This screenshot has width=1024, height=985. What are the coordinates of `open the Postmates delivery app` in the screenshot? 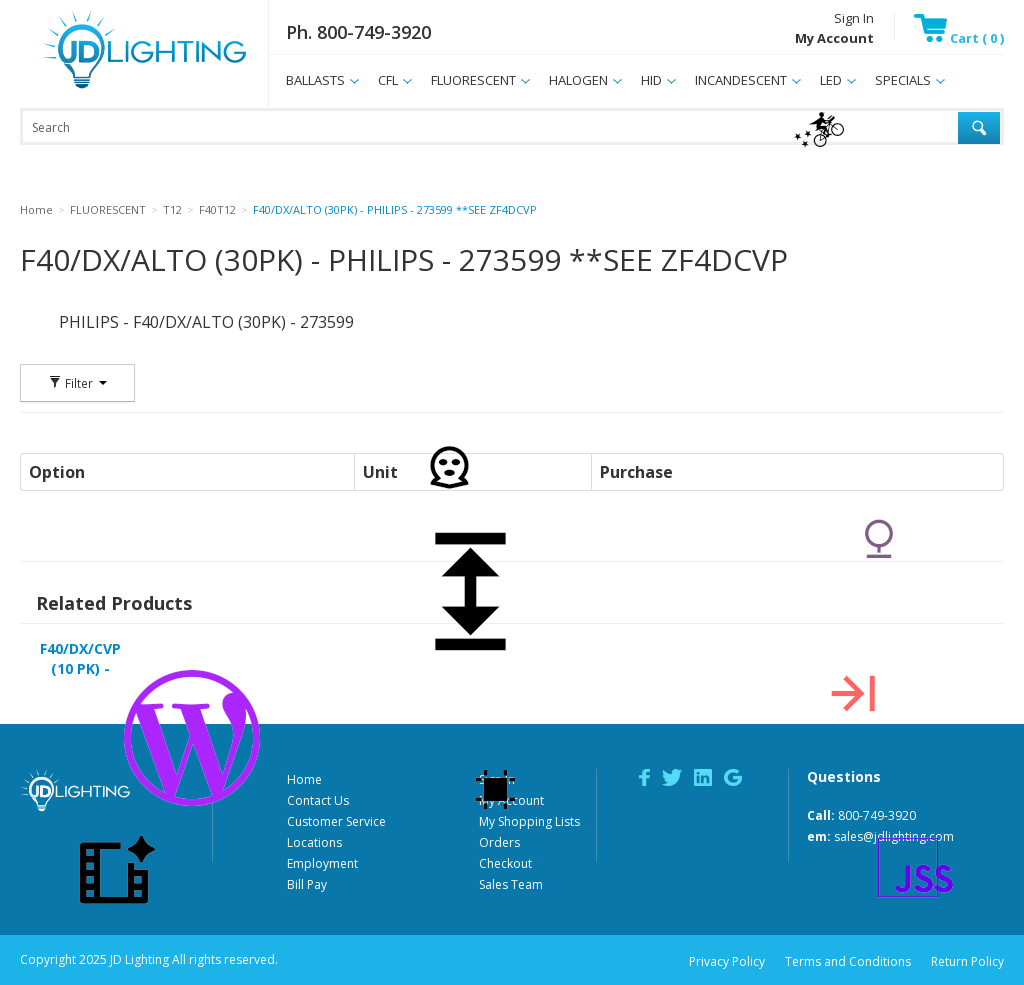 It's located at (819, 130).